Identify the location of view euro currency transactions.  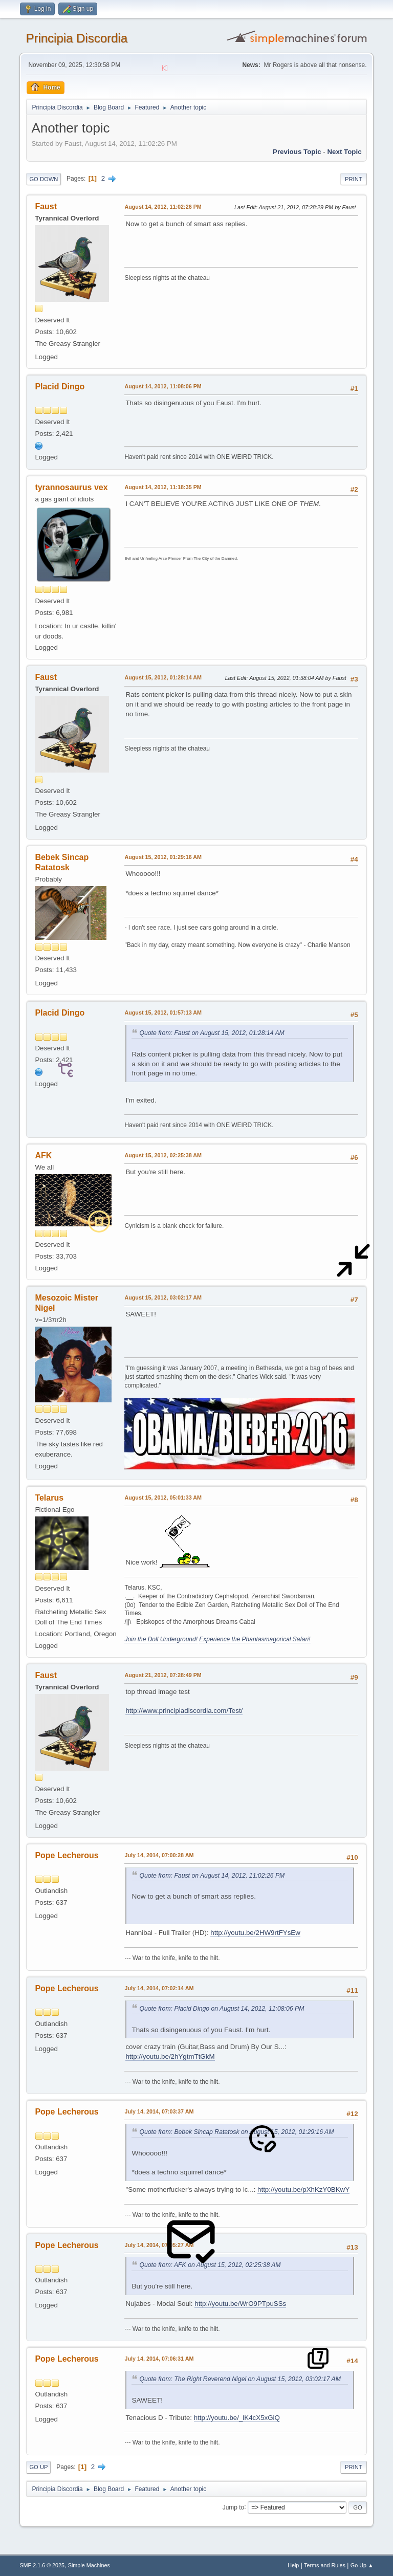
(66, 1070).